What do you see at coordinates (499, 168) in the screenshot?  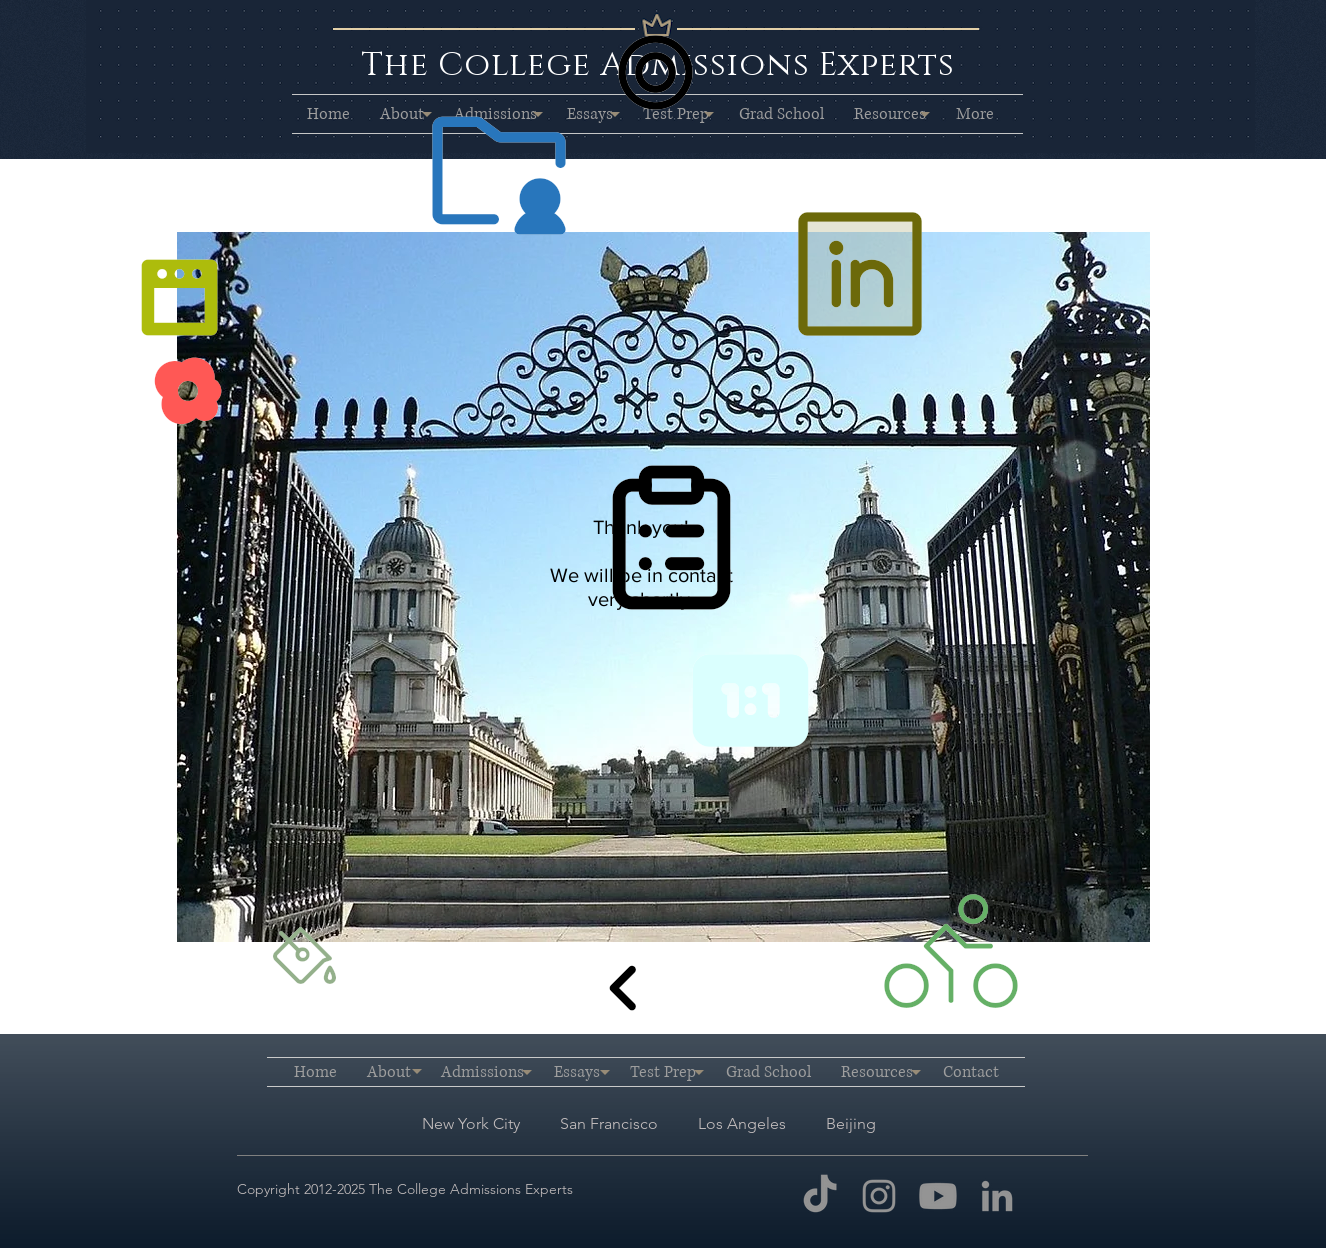 I see `access user profile folder` at bounding box center [499, 168].